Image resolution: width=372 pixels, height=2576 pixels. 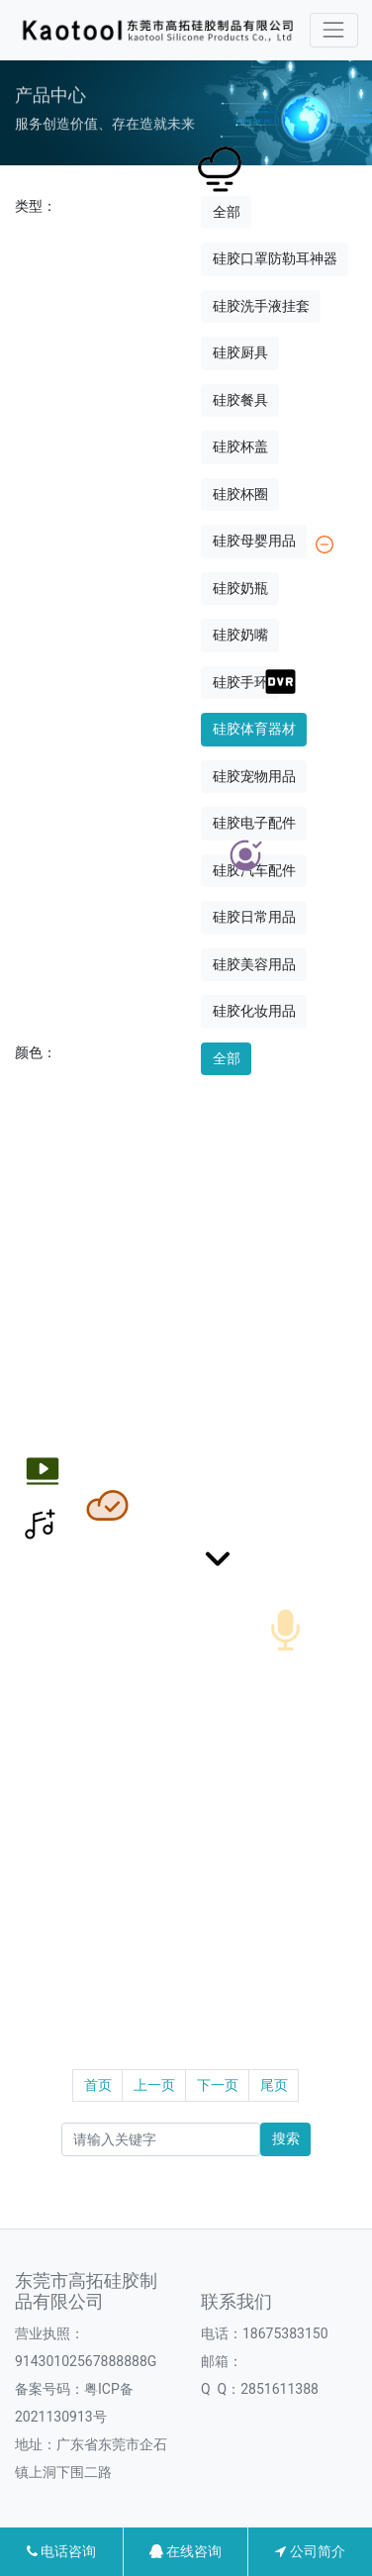 What do you see at coordinates (107, 1505) in the screenshot?
I see `file successfully uploaded to cloud storage` at bounding box center [107, 1505].